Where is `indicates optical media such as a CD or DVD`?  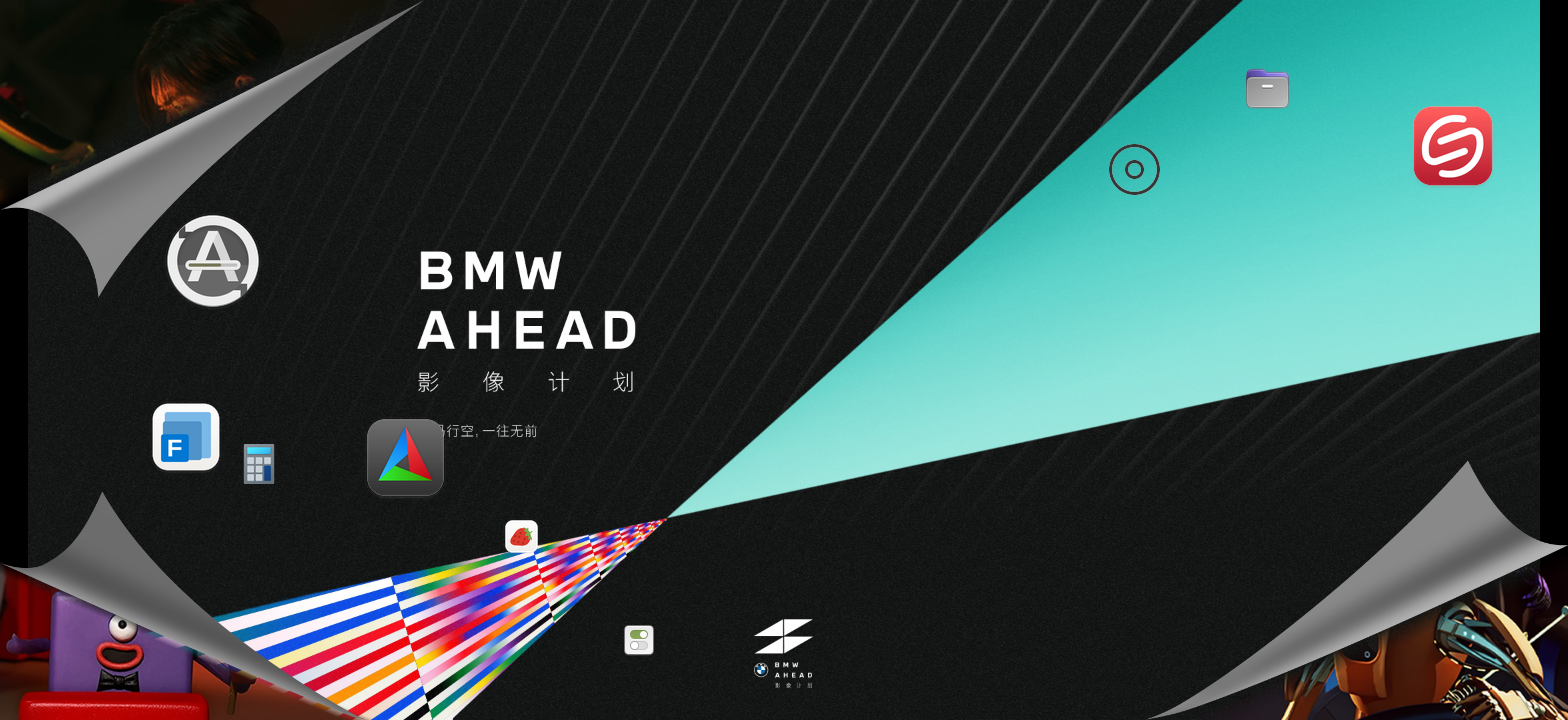
indicates optical media such as a CD or DVD is located at coordinates (1134, 169).